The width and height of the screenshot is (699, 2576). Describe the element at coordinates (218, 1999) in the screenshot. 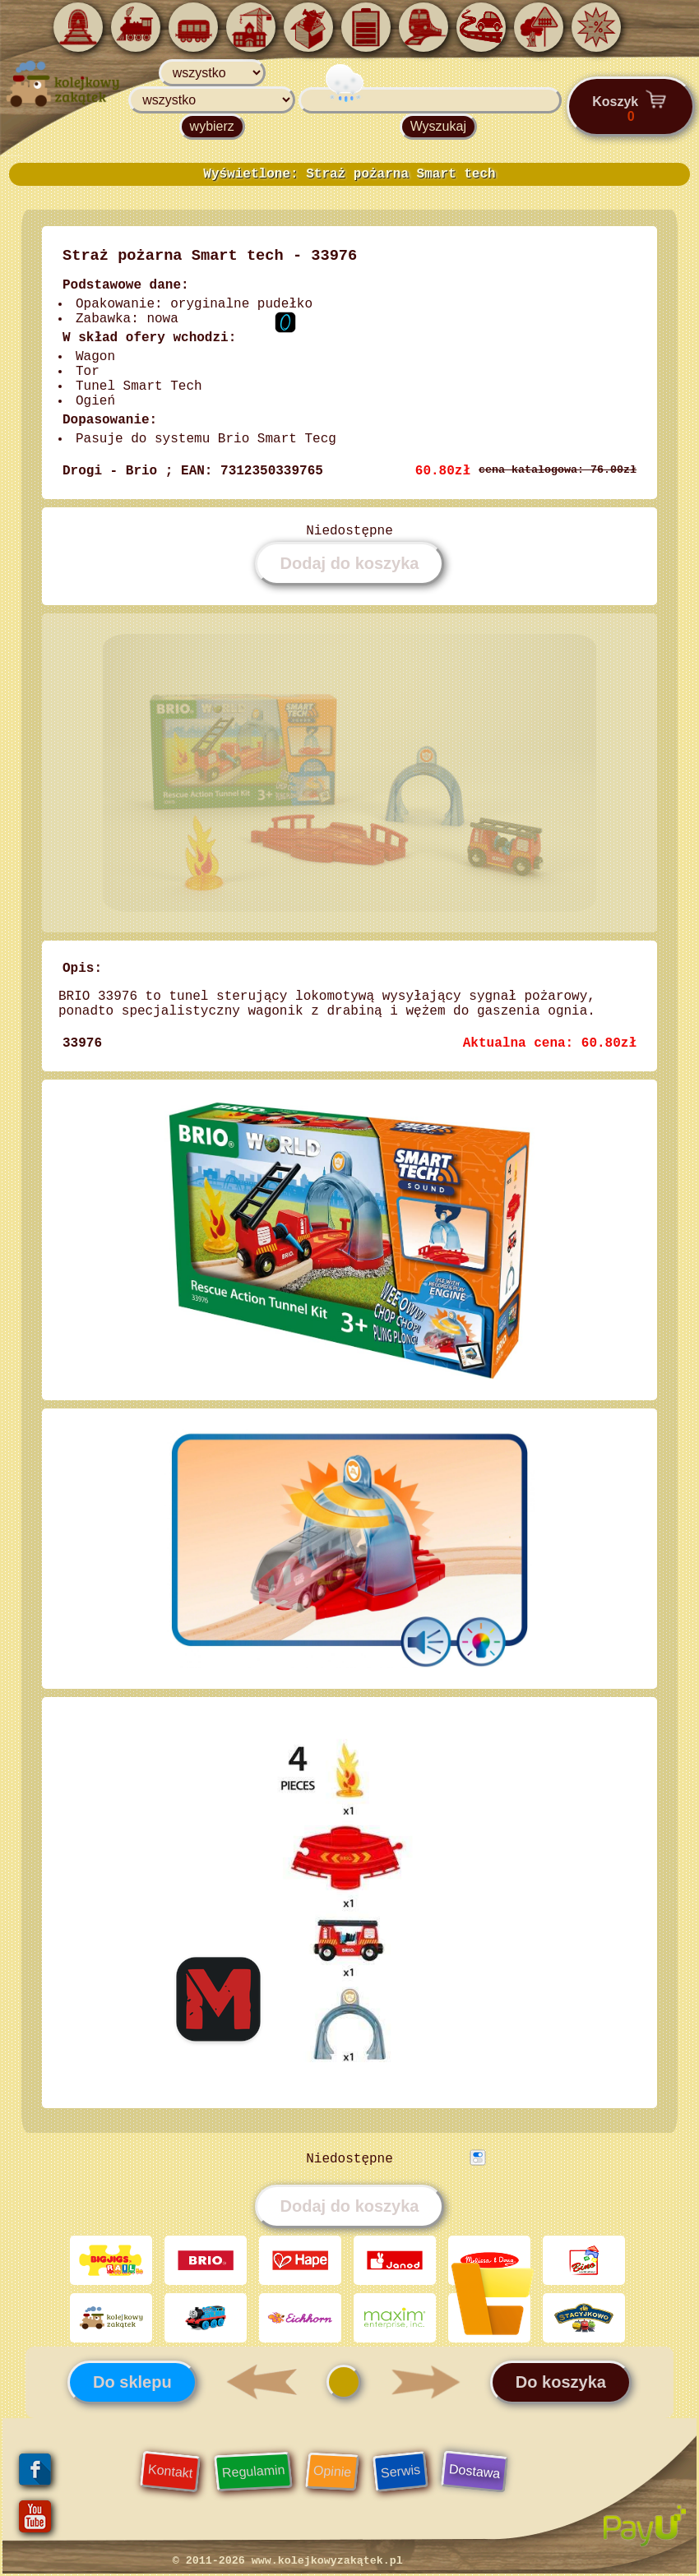

I see `launch Metro 2033 game` at that location.